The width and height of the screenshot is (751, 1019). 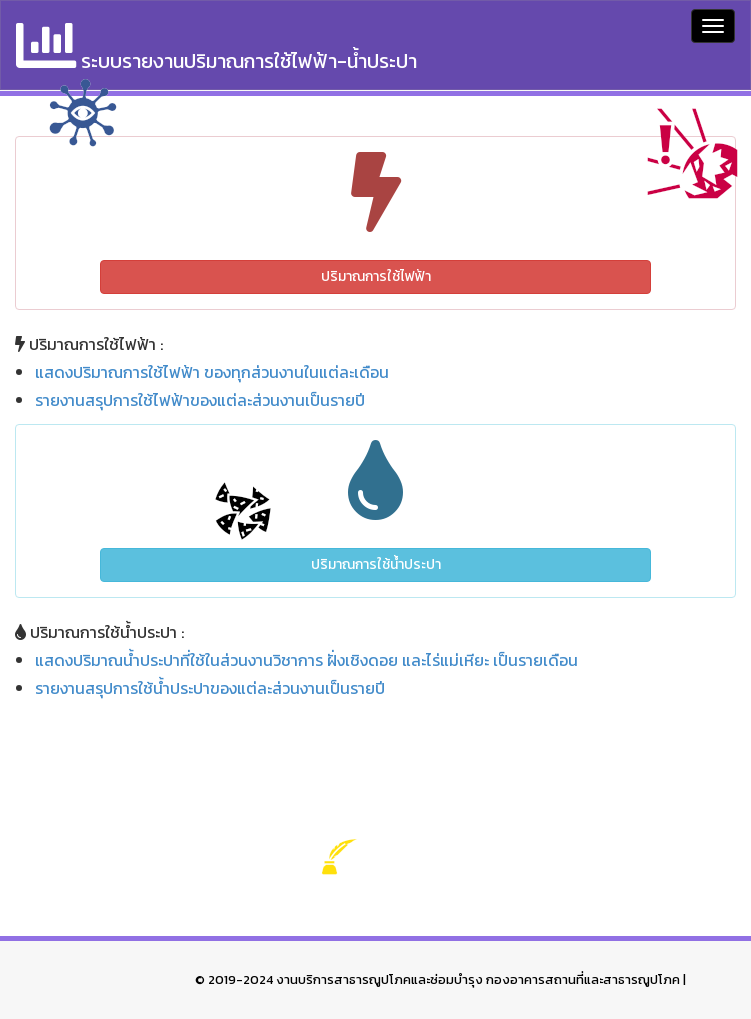 What do you see at coordinates (83, 112) in the screenshot?
I see `a quirky or playful weather indicator for sunny conditions` at bounding box center [83, 112].